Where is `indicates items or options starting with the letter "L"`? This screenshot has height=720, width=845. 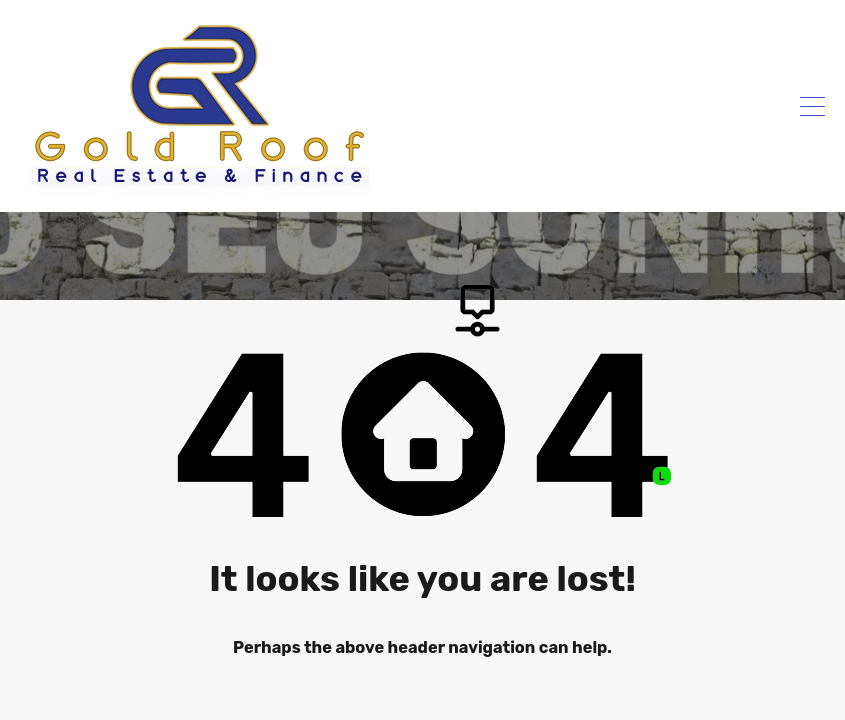 indicates items or options starting with the letter "L" is located at coordinates (662, 476).